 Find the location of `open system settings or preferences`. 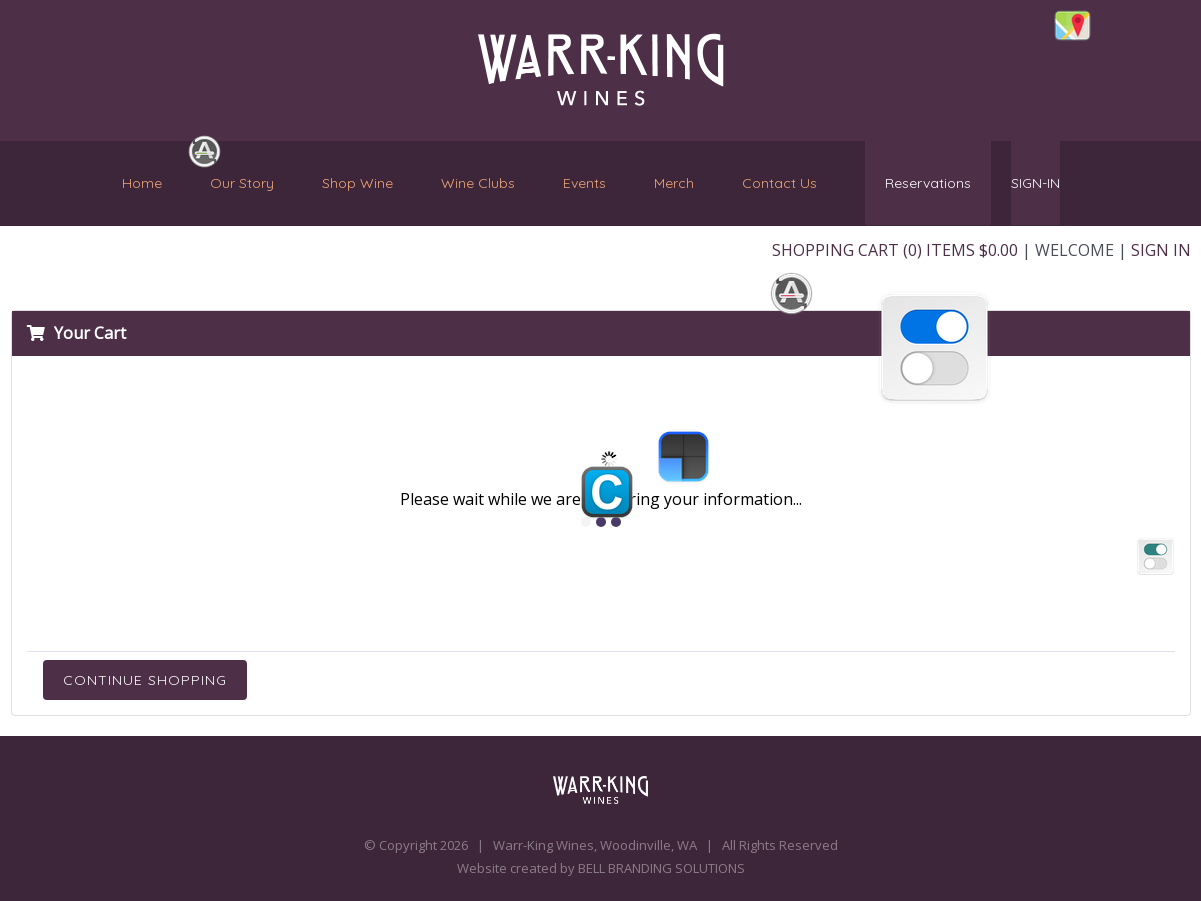

open system settings or preferences is located at coordinates (934, 347).